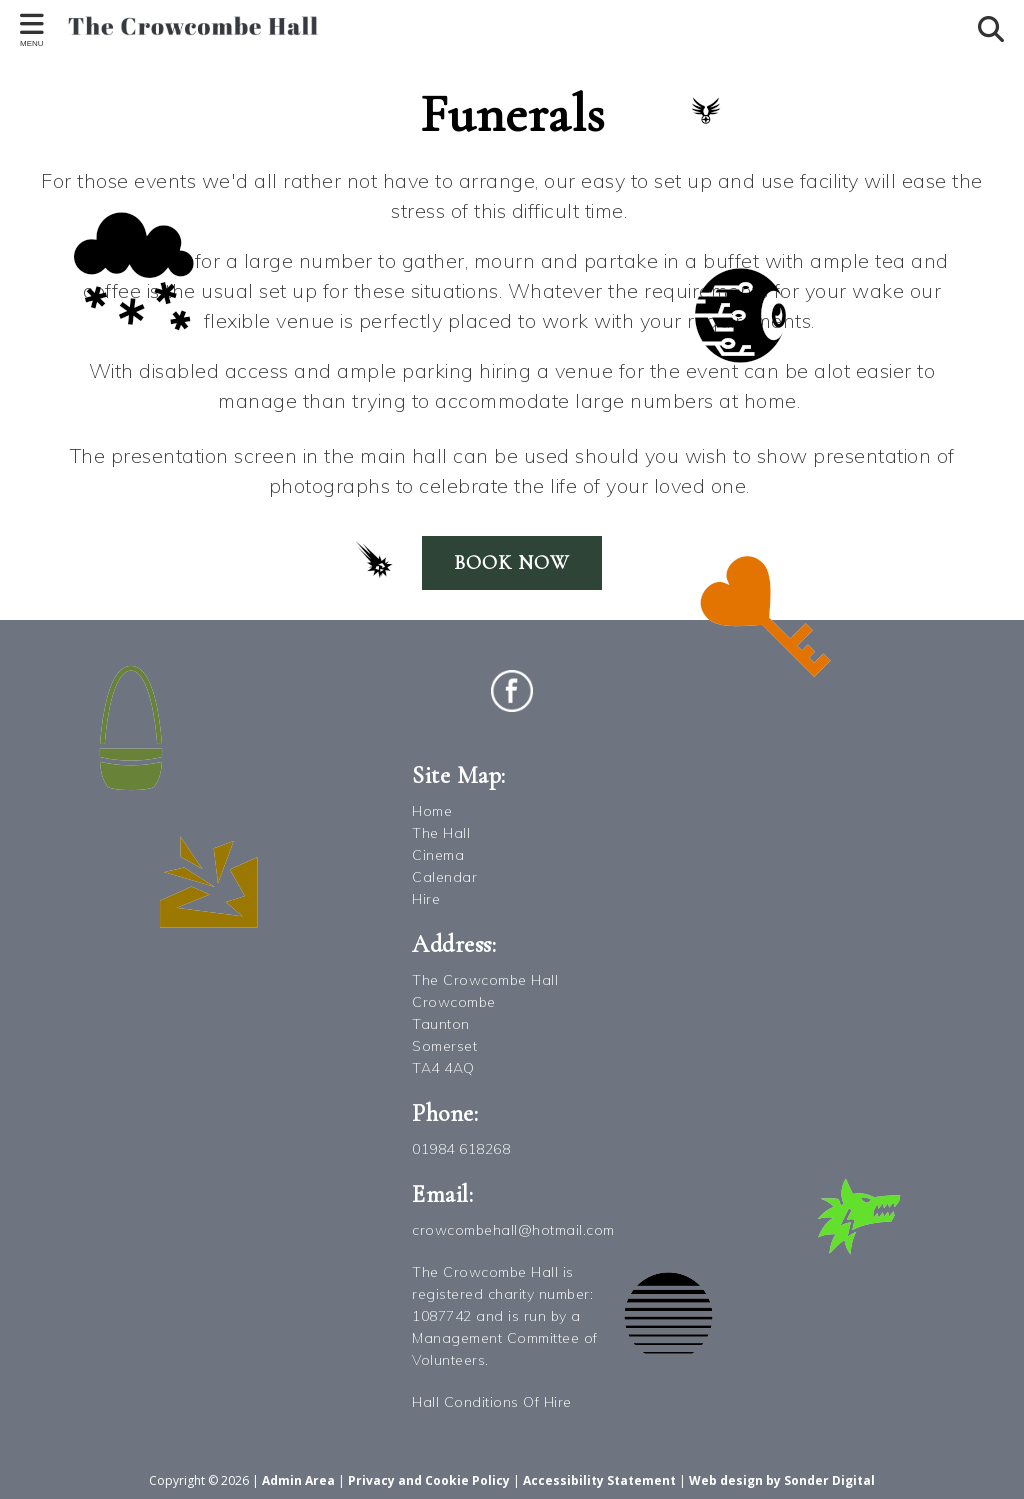 Image resolution: width=1024 pixels, height=1499 pixels. What do you see at coordinates (208, 878) in the screenshot?
I see `indicates structural damage or crack detected` at bounding box center [208, 878].